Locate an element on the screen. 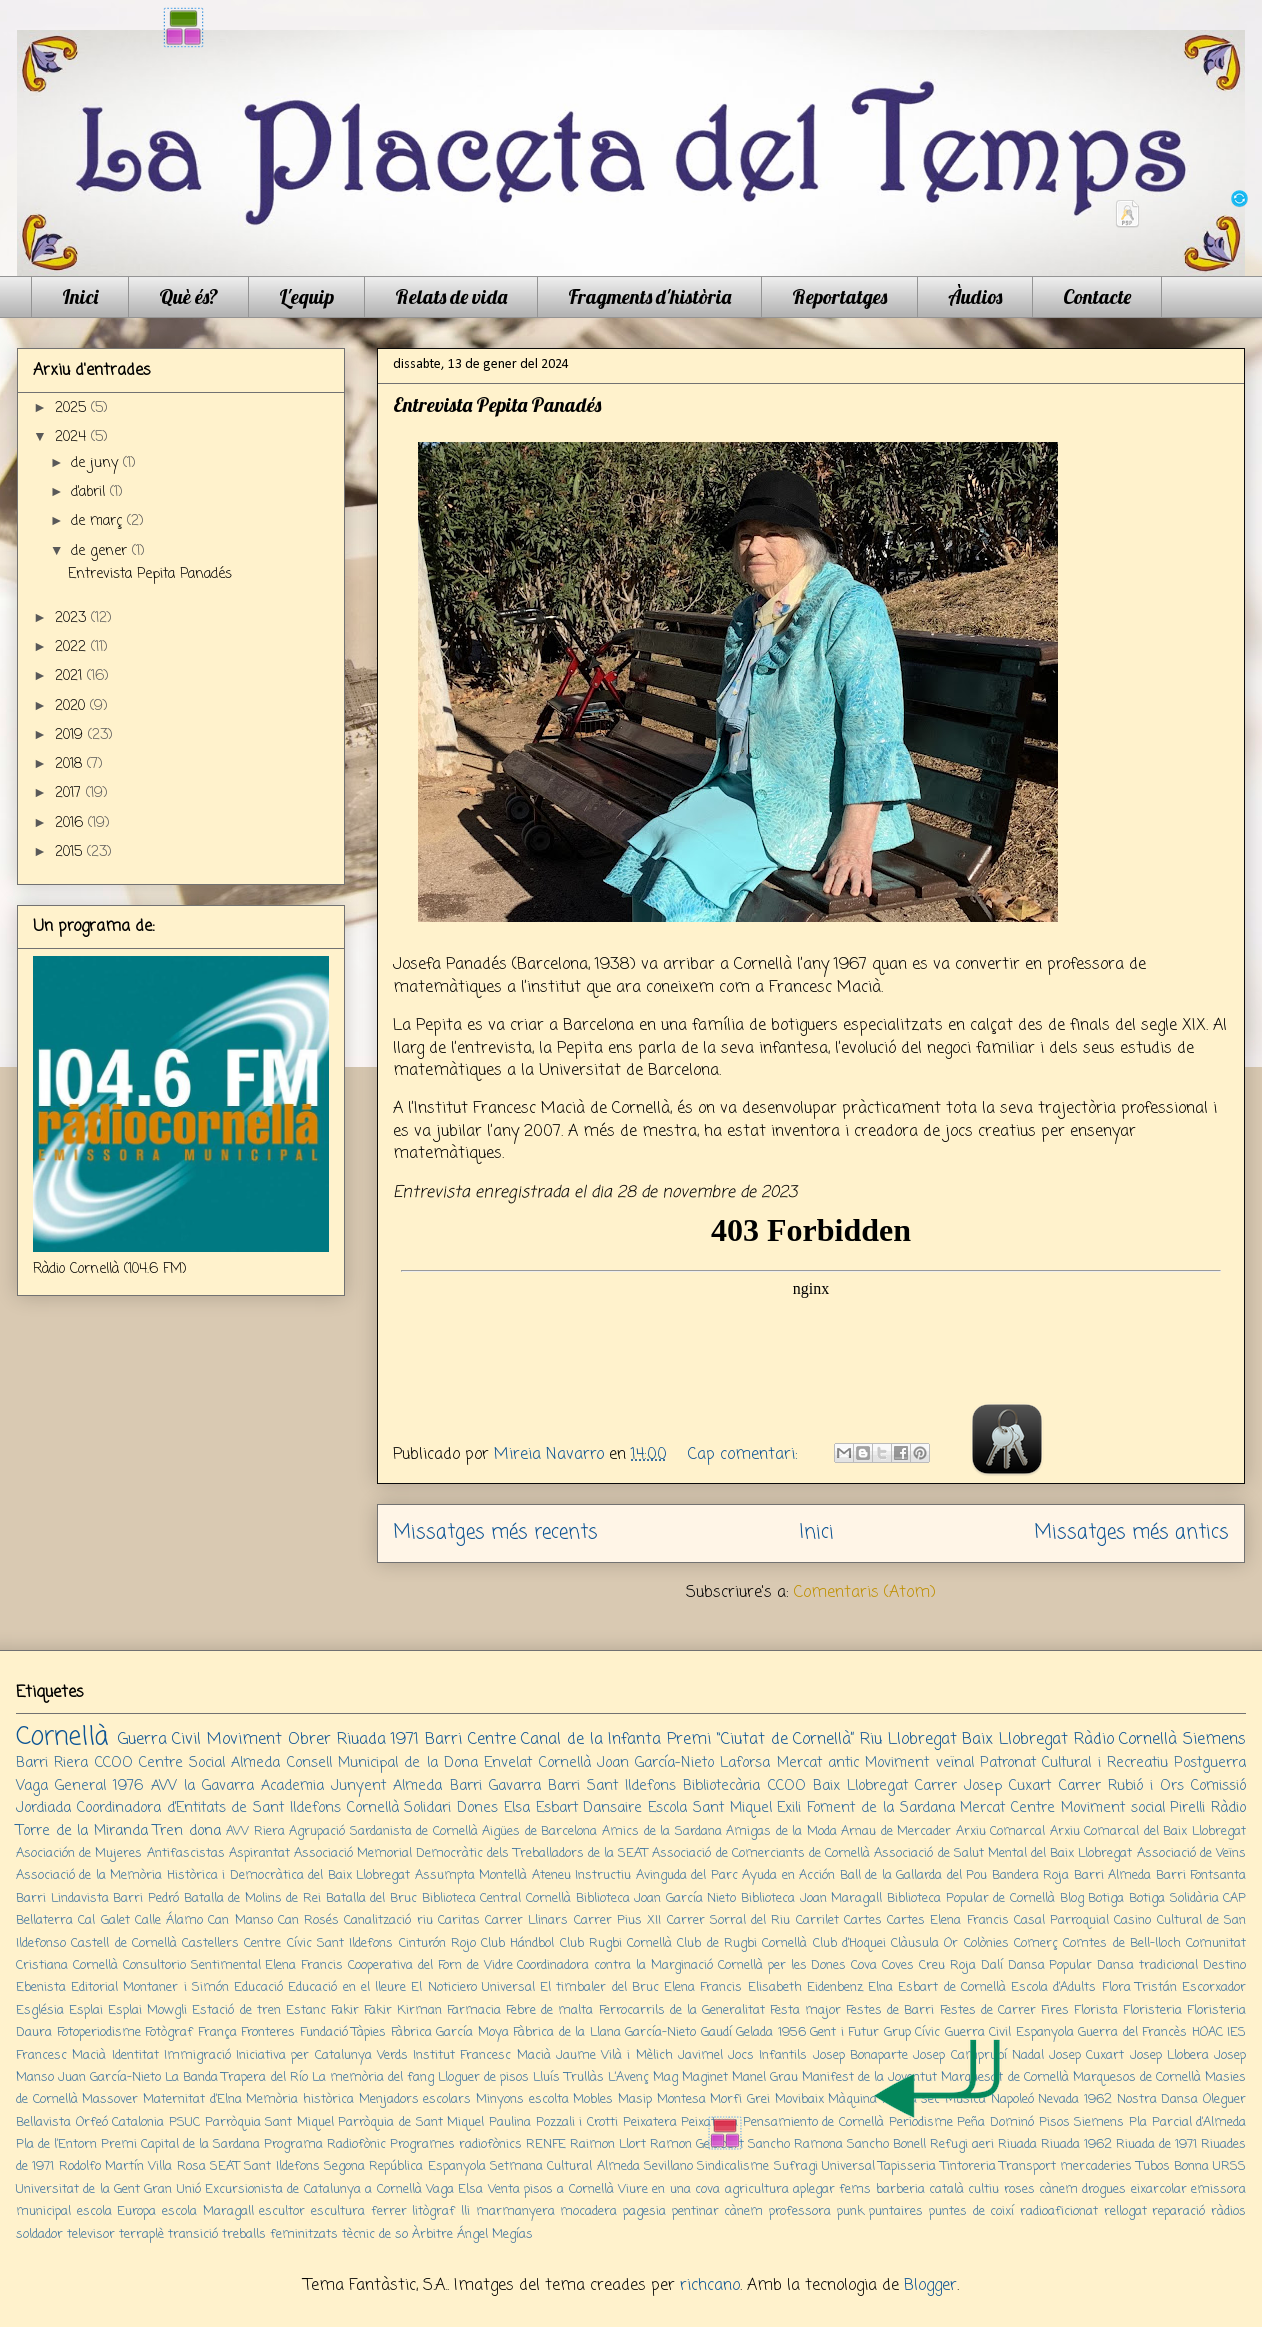 This screenshot has height=2327, width=1262. open keychain access to manage saved passwords is located at coordinates (1007, 1439).